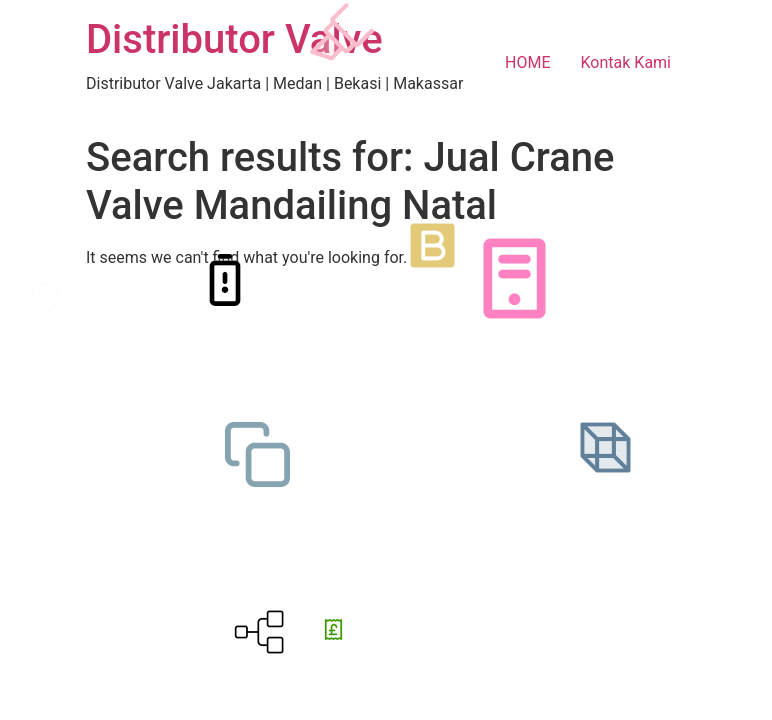 Image resolution: width=772 pixels, height=720 pixels. Describe the element at coordinates (340, 35) in the screenshot. I see `highlight or mark selected text` at that location.